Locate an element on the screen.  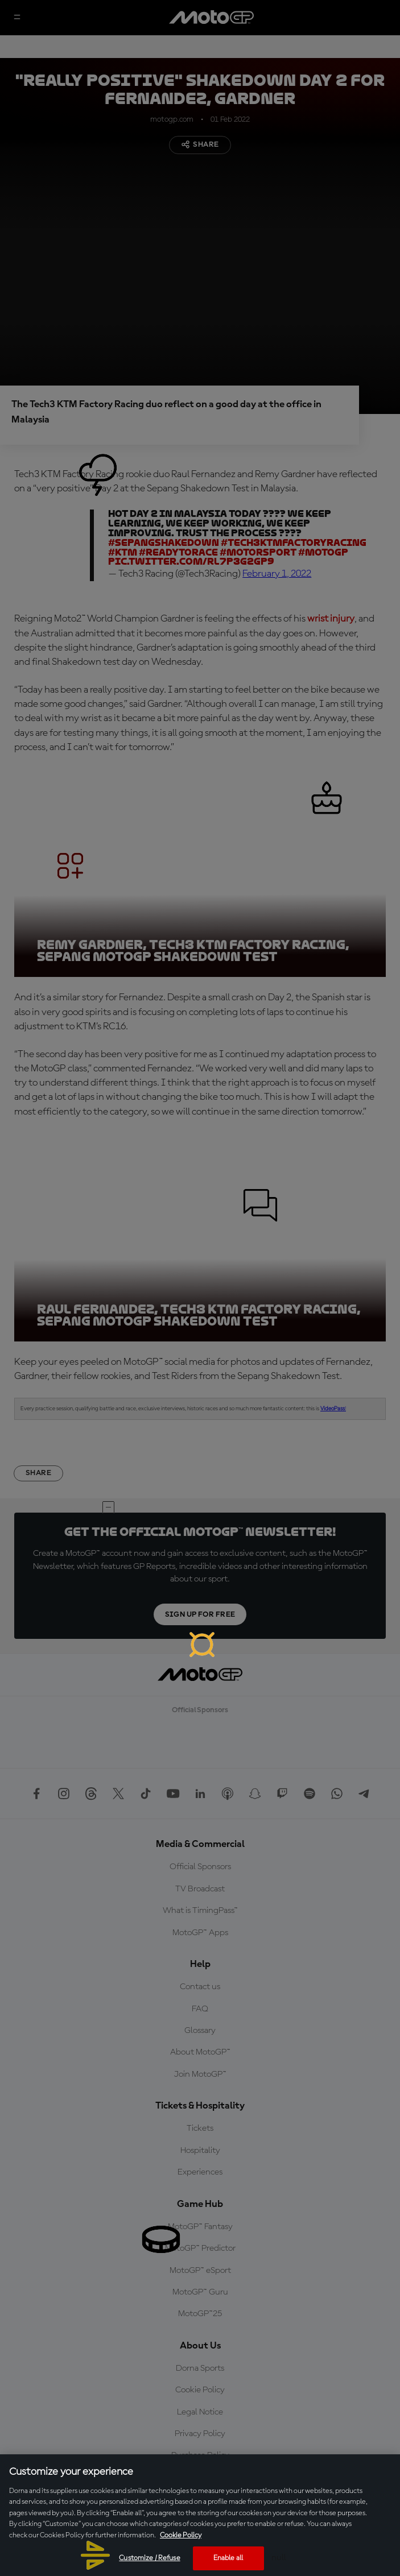
remove an item from a list or collection is located at coordinates (108, 1507).